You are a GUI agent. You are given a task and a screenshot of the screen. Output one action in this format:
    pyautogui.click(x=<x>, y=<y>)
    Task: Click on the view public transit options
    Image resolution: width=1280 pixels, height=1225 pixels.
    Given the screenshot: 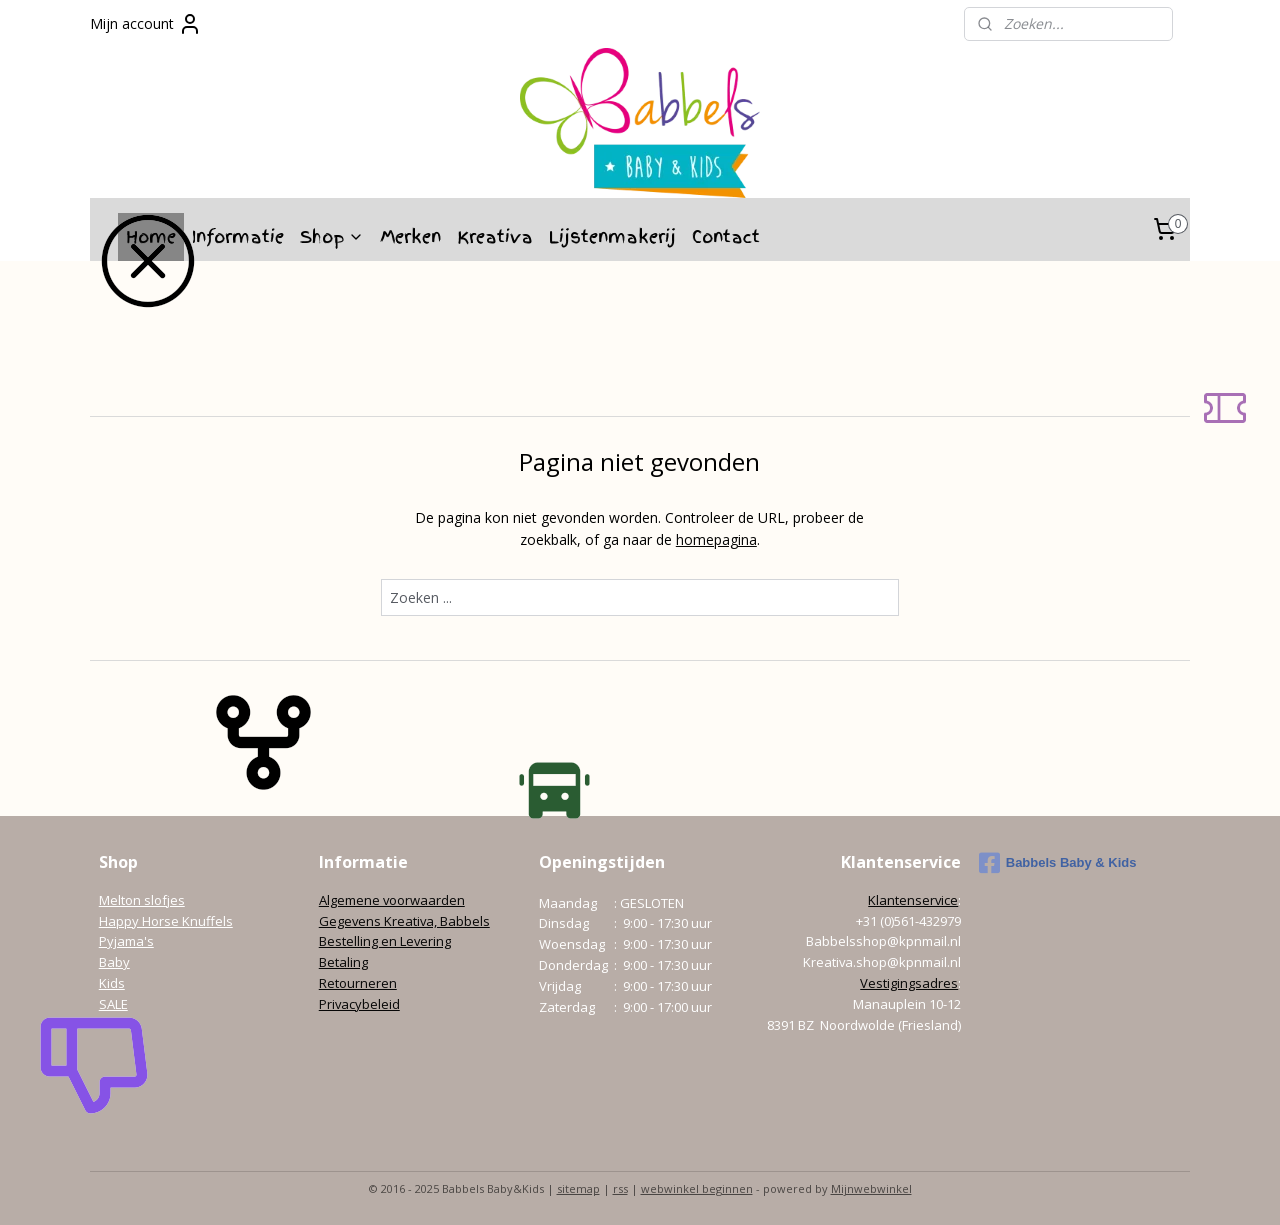 What is the action you would take?
    pyautogui.click(x=554, y=790)
    